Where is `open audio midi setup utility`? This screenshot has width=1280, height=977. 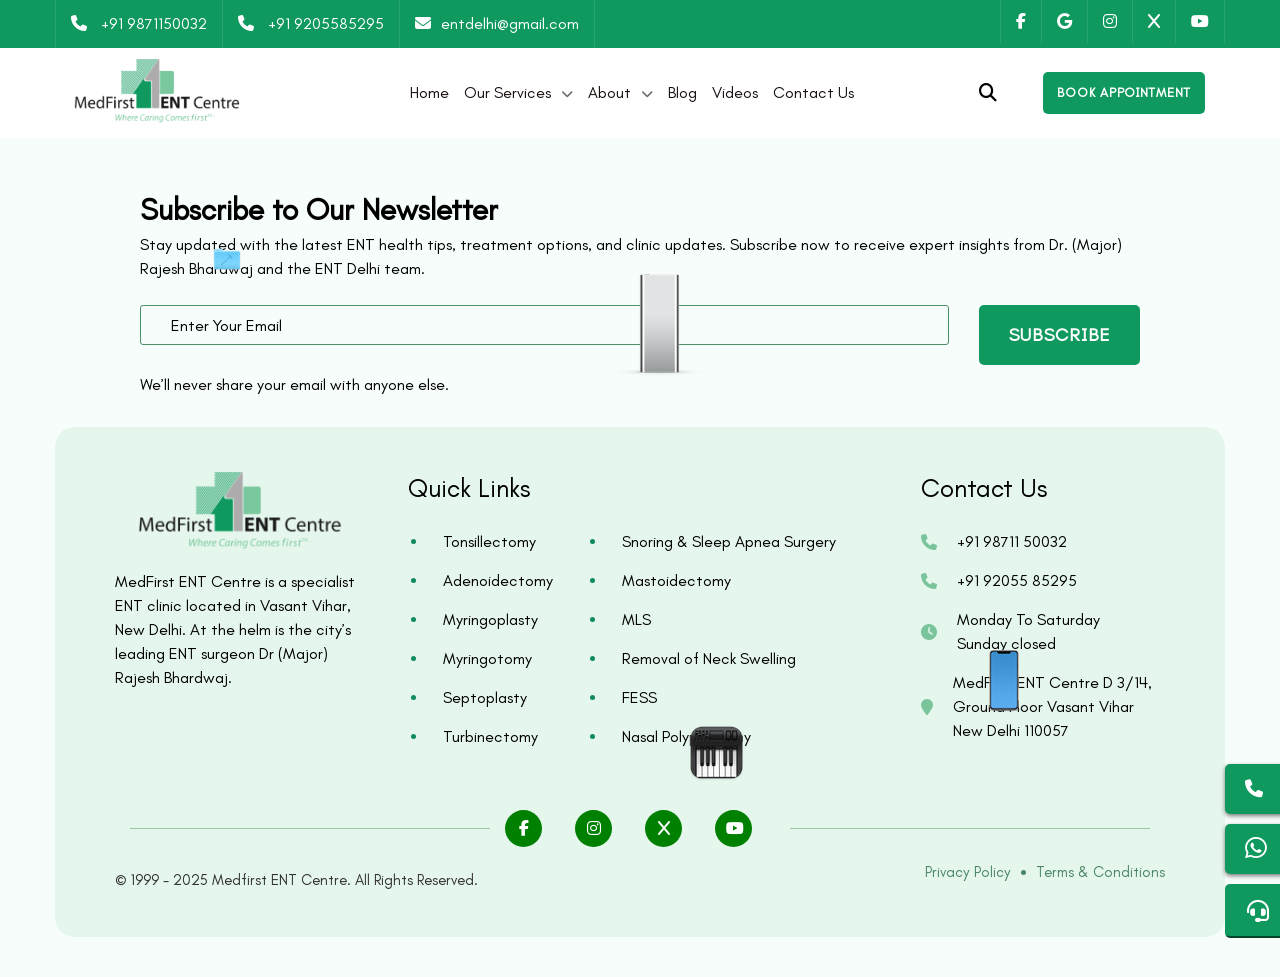
open audio midi setup utility is located at coordinates (716, 752).